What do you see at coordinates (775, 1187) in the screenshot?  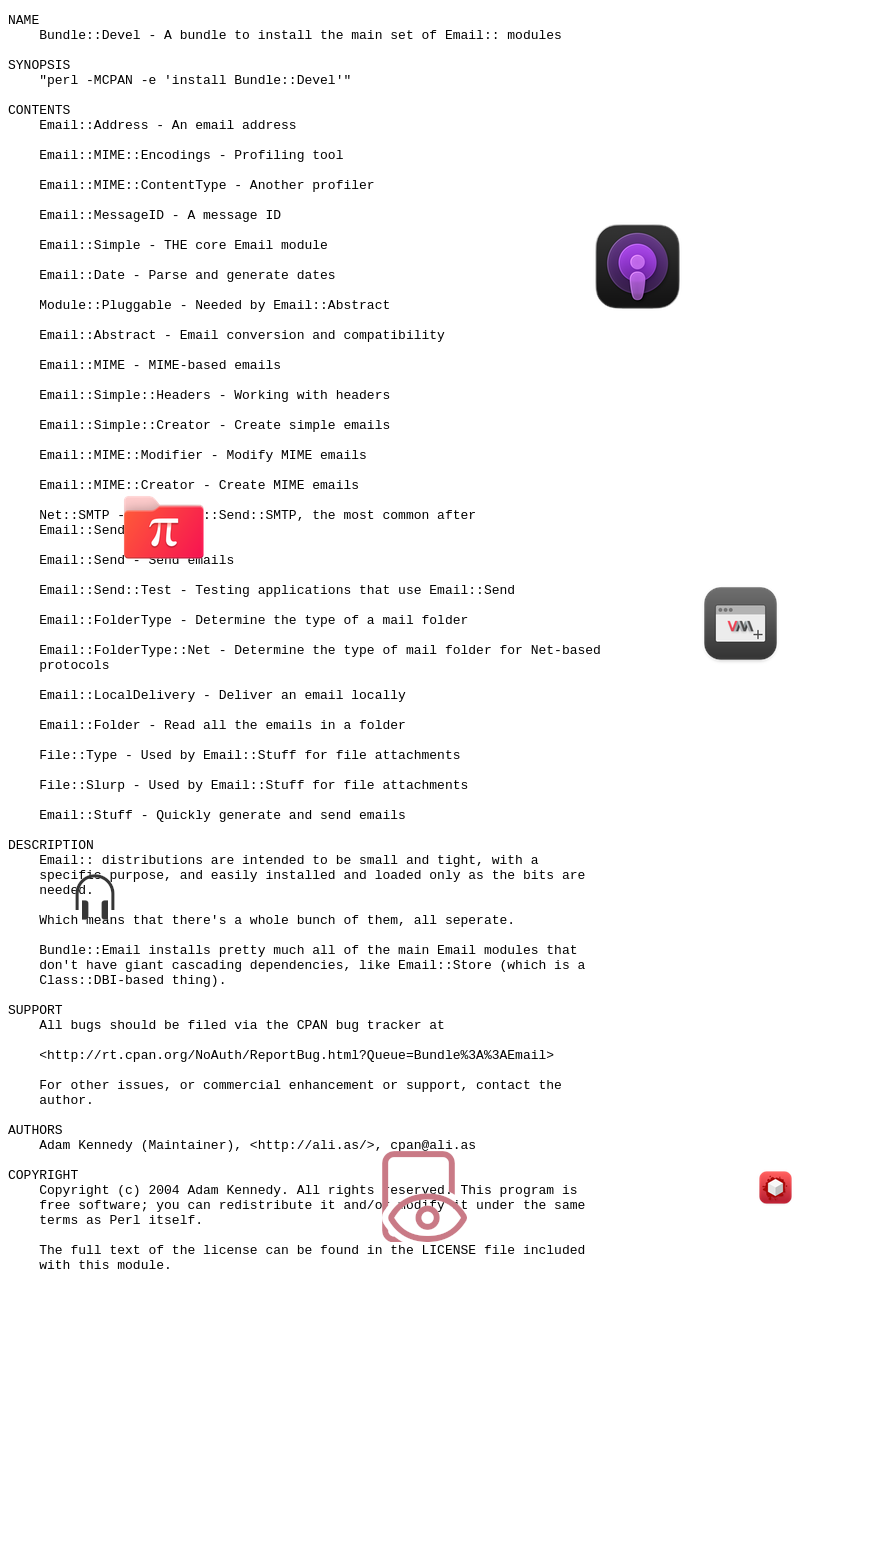 I see `launch assaultcube game` at bounding box center [775, 1187].